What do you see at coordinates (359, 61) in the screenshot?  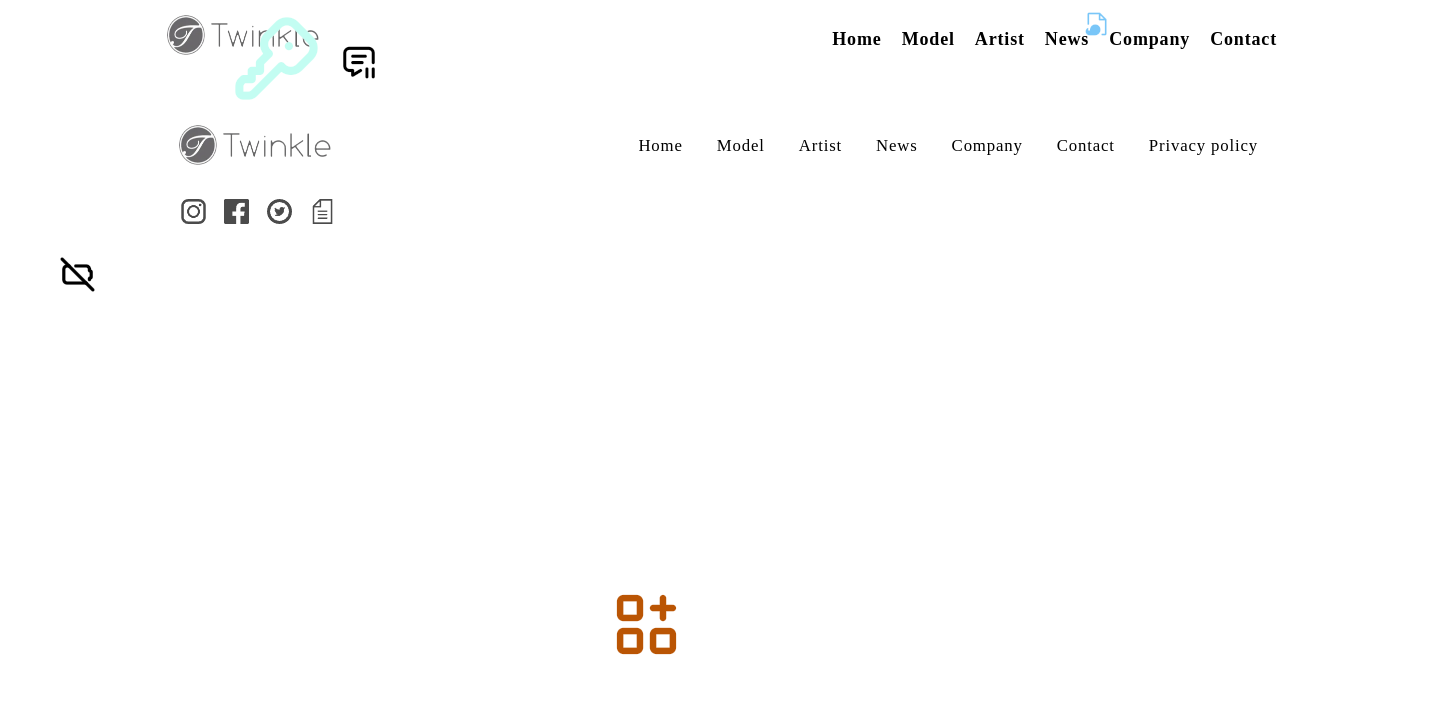 I see `pause message notifications` at bounding box center [359, 61].